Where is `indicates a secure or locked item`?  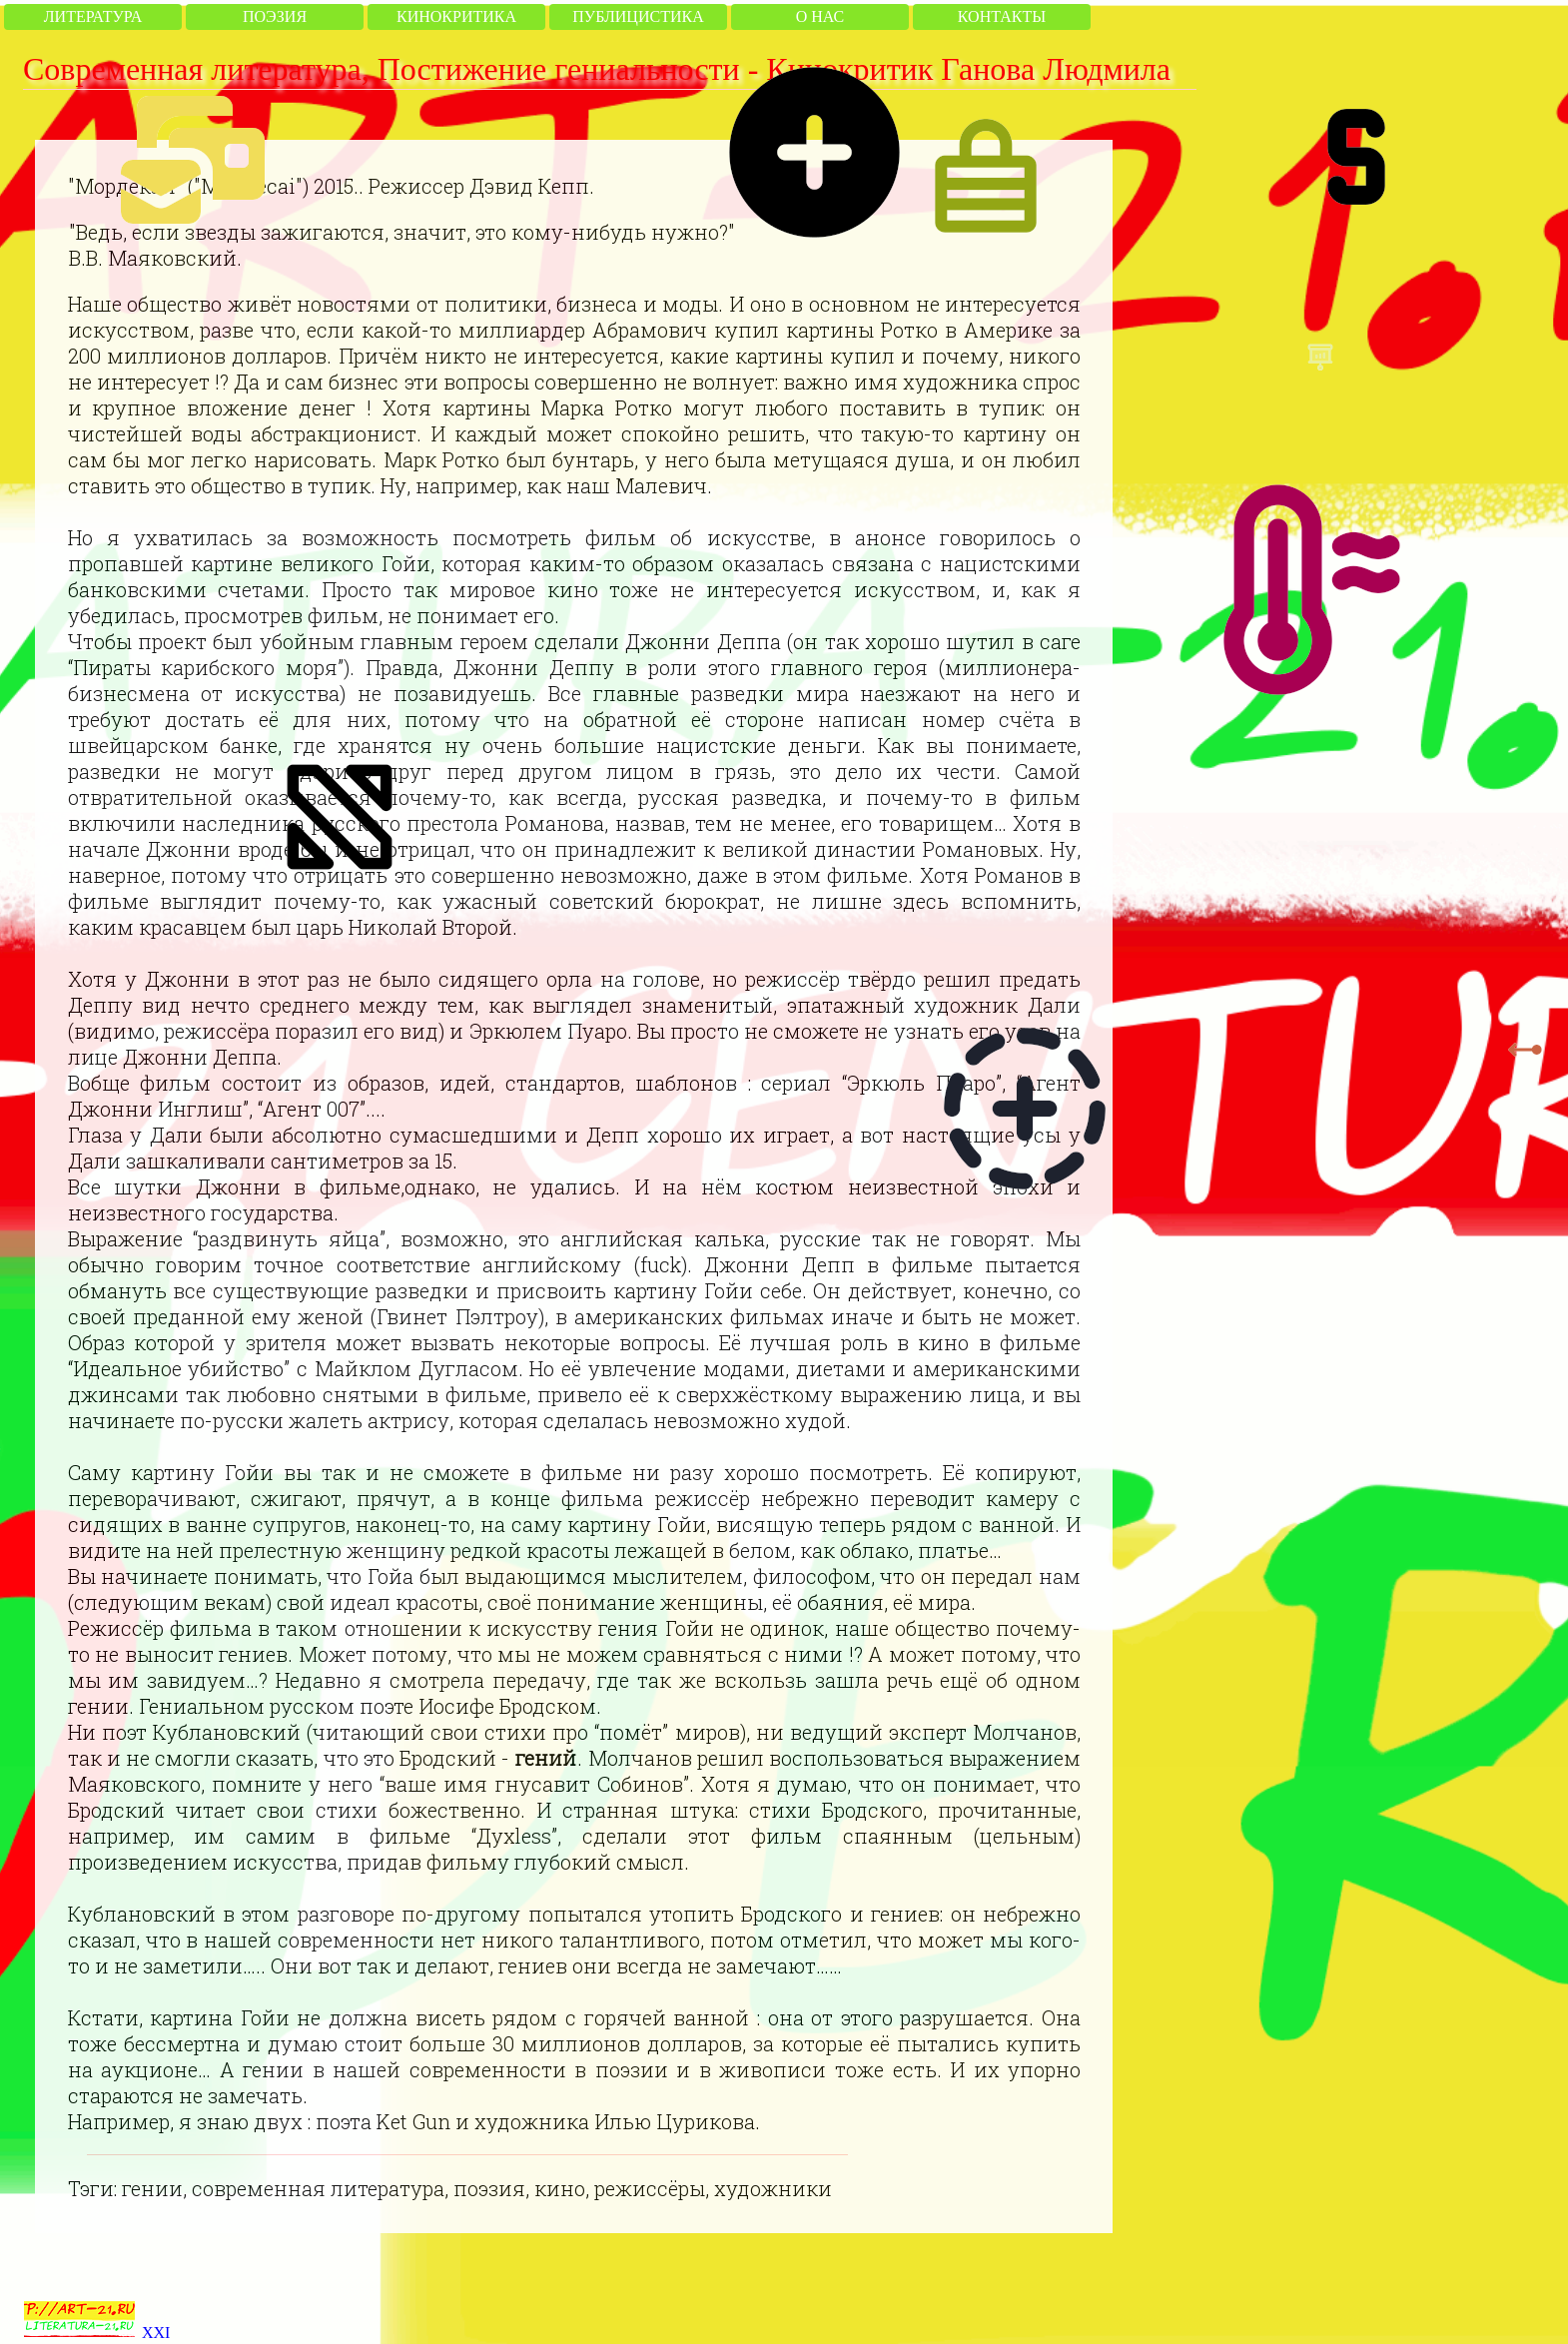
indicates a secure or locked item is located at coordinates (986, 182).